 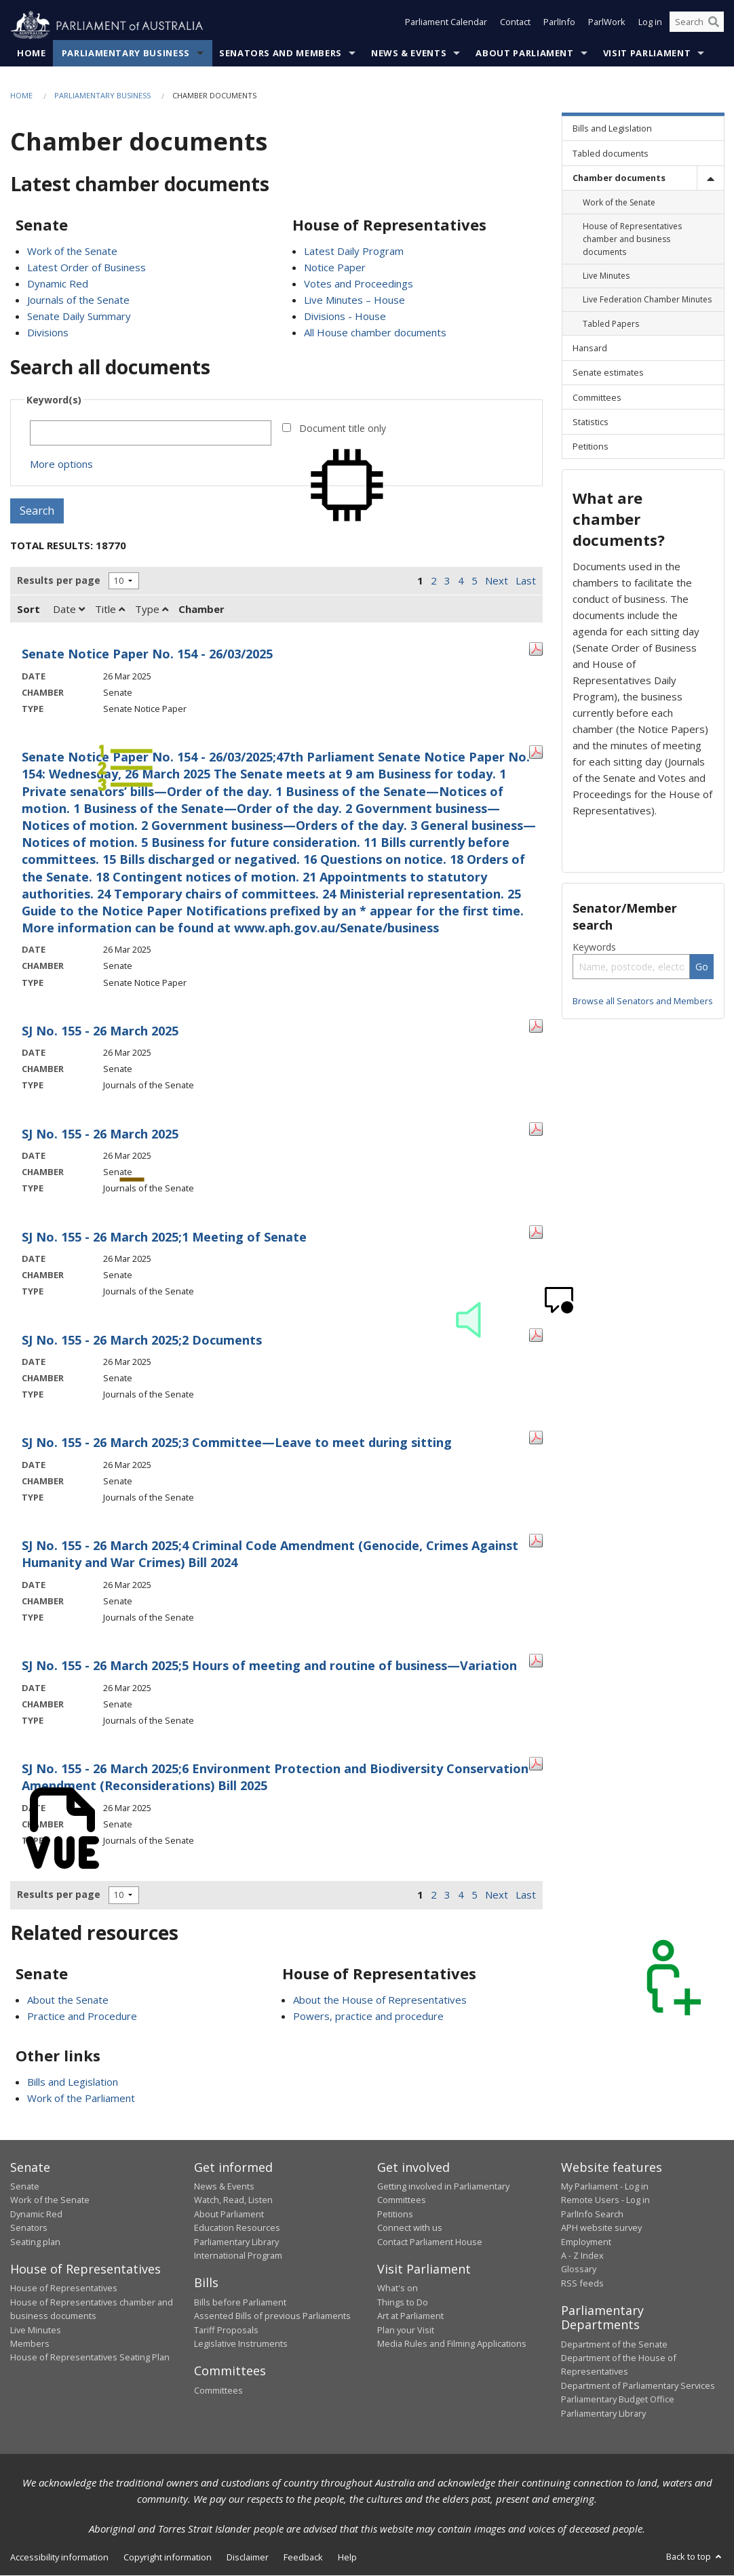 I want to click on view hardware or processor information, so click(x=349, y=488).